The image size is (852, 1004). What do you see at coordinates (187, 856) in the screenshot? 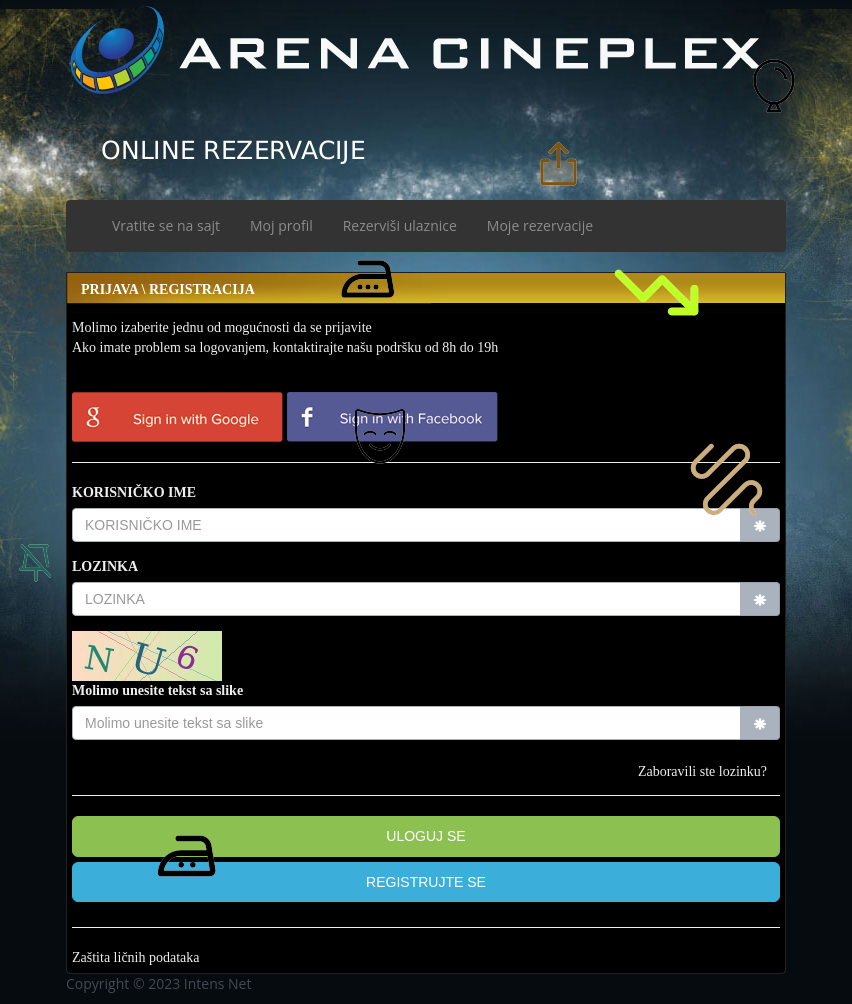
I see `iron clothing or fabric items` at bounding box center [187, 856].